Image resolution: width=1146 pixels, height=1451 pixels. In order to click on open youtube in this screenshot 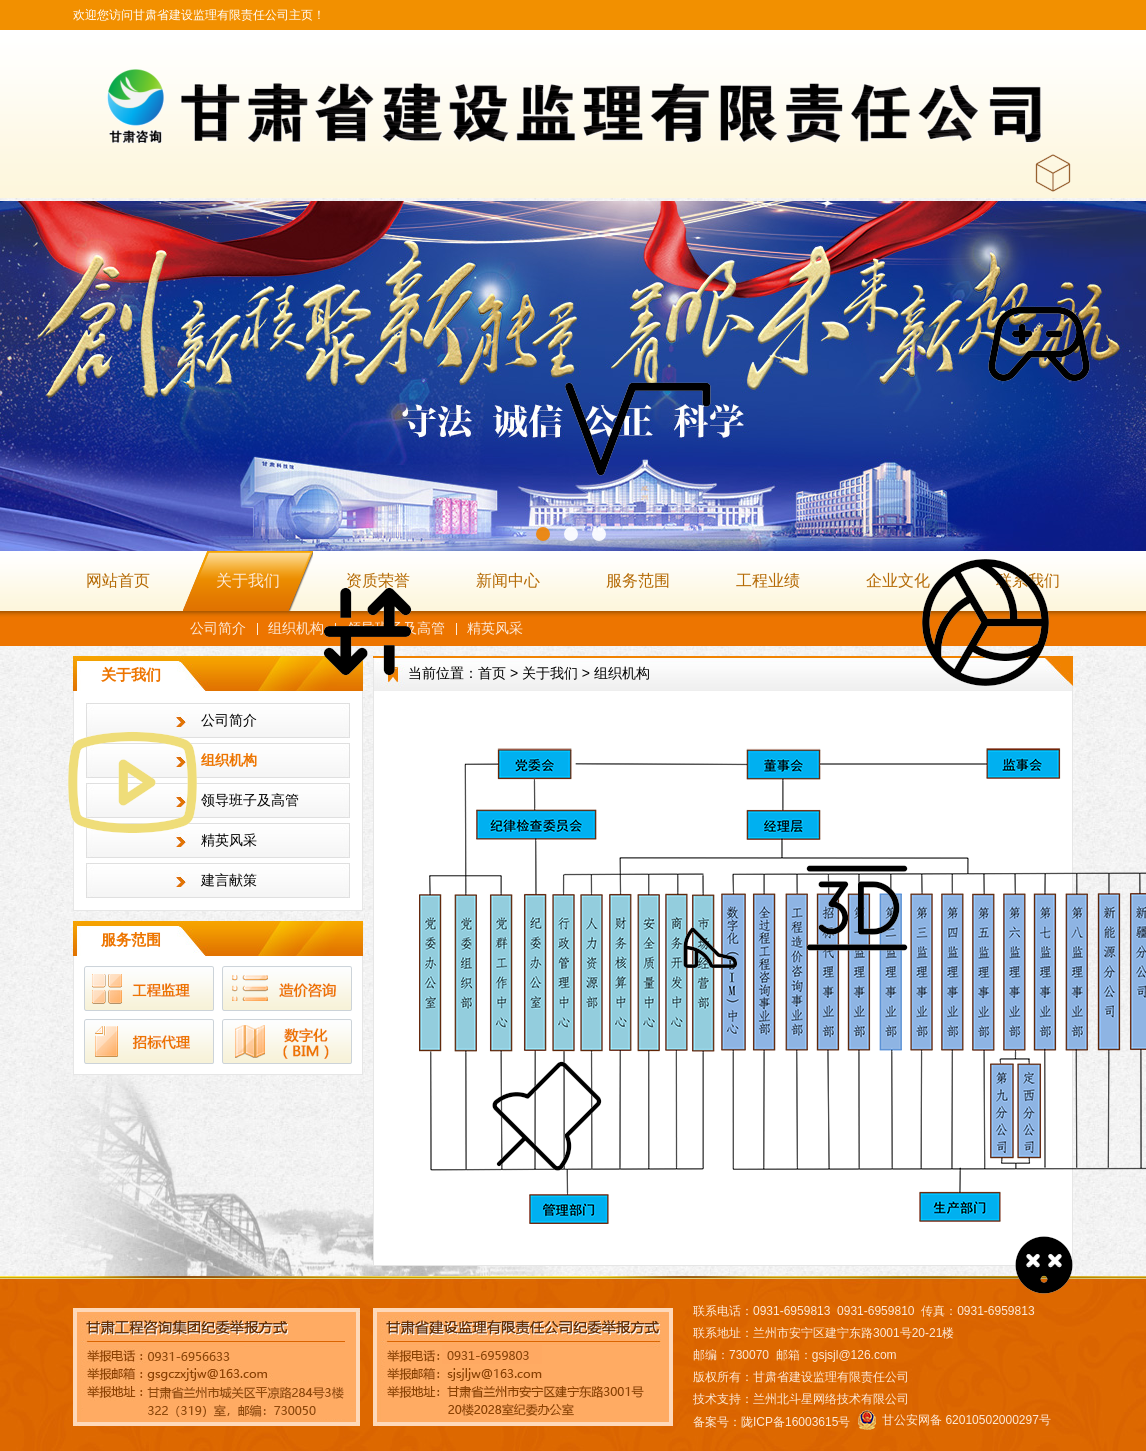, I will do `click(132, 782)`.